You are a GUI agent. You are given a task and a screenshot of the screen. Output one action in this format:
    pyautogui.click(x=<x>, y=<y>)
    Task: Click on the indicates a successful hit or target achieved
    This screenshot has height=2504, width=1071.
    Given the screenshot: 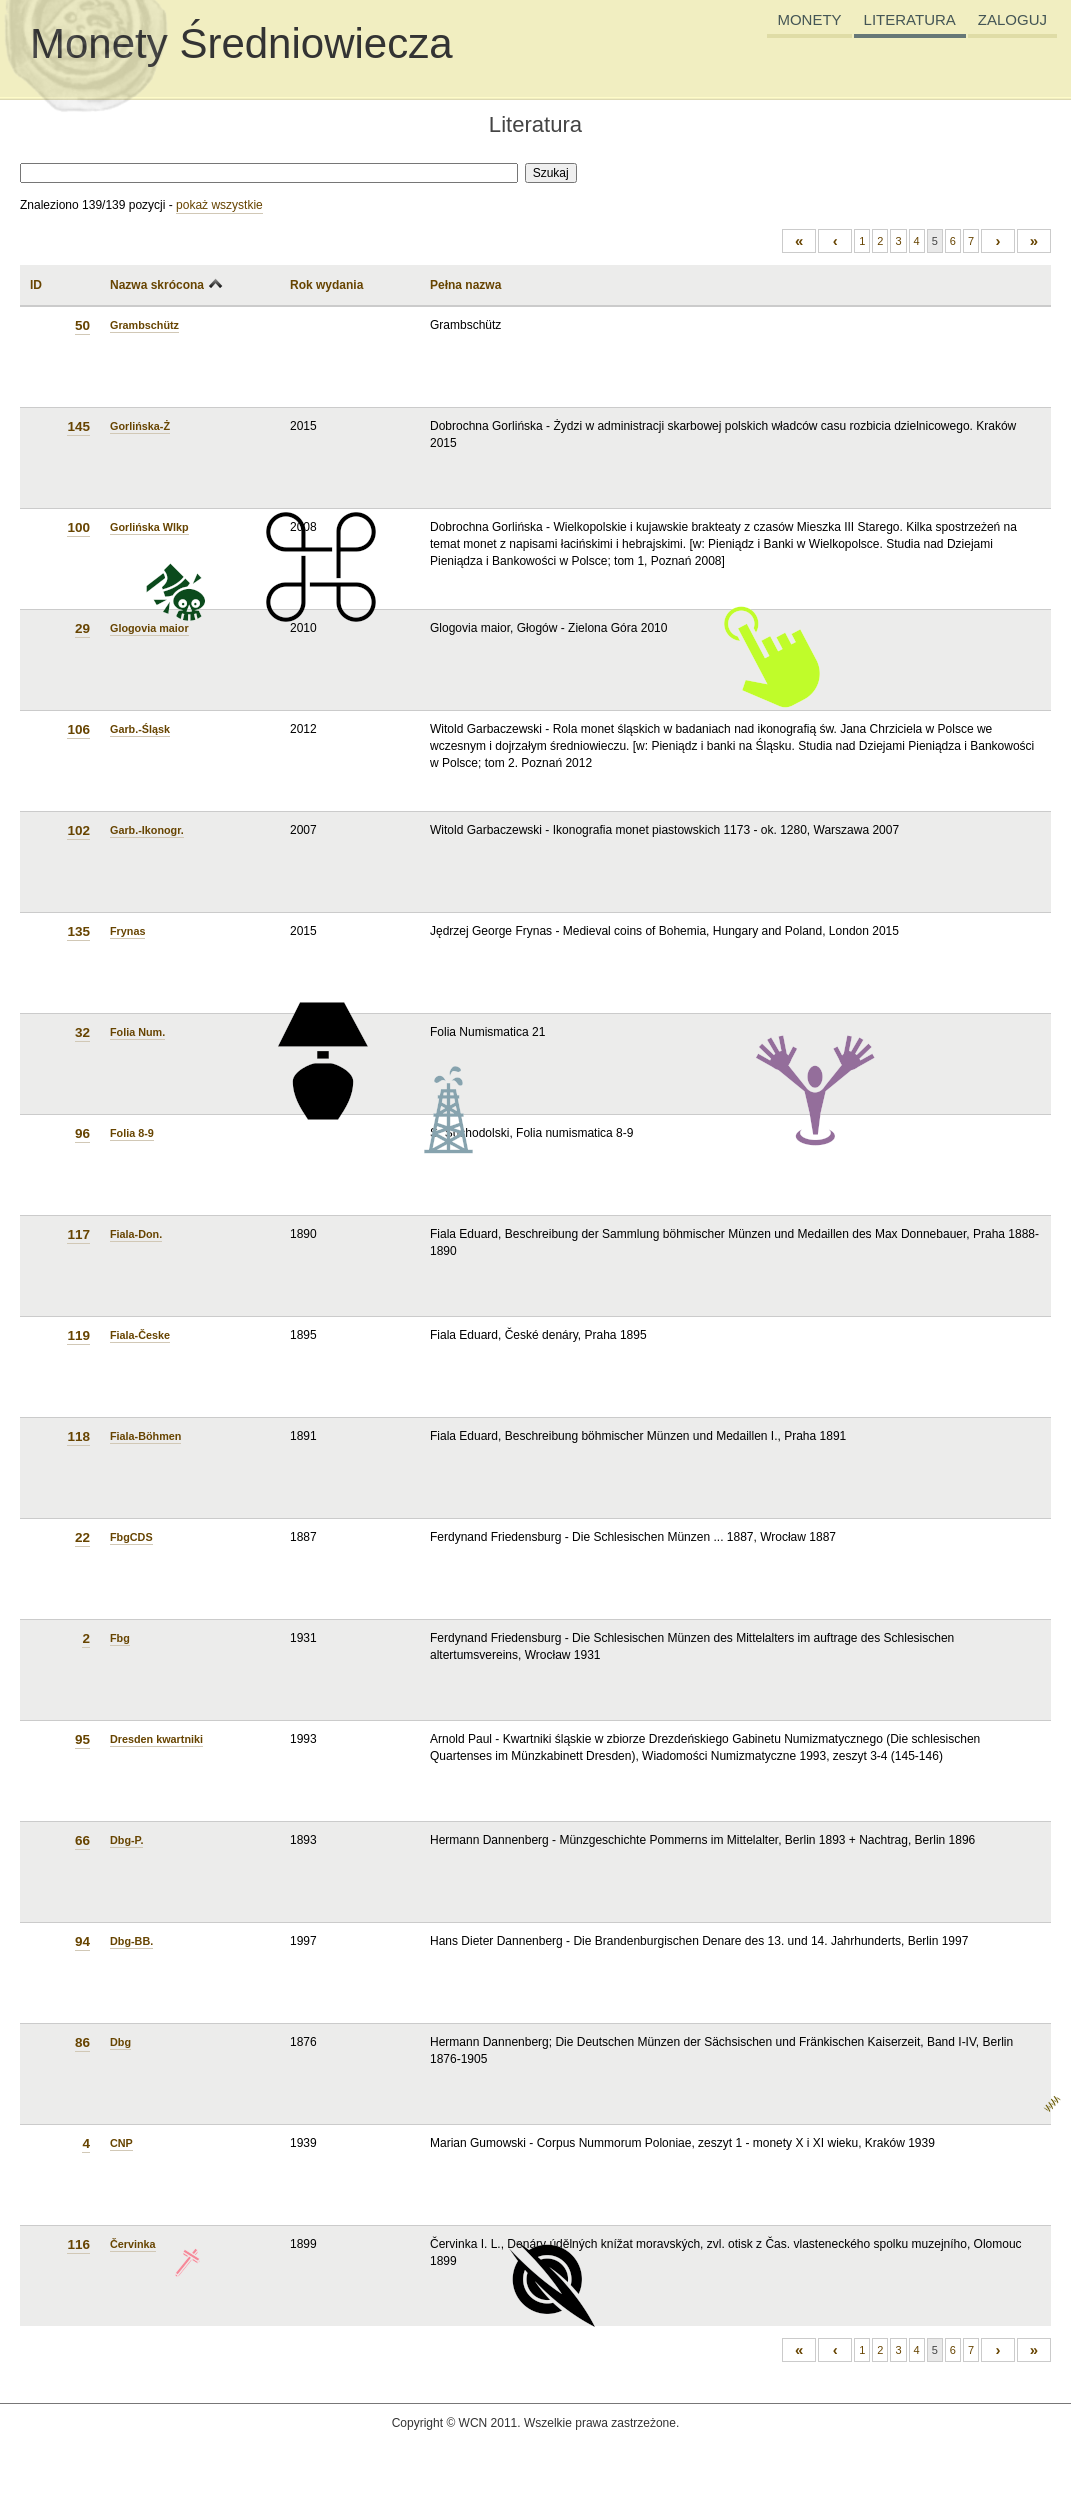 What is the action you would take?
    pyautogui.click(x=552, y=2284)
    